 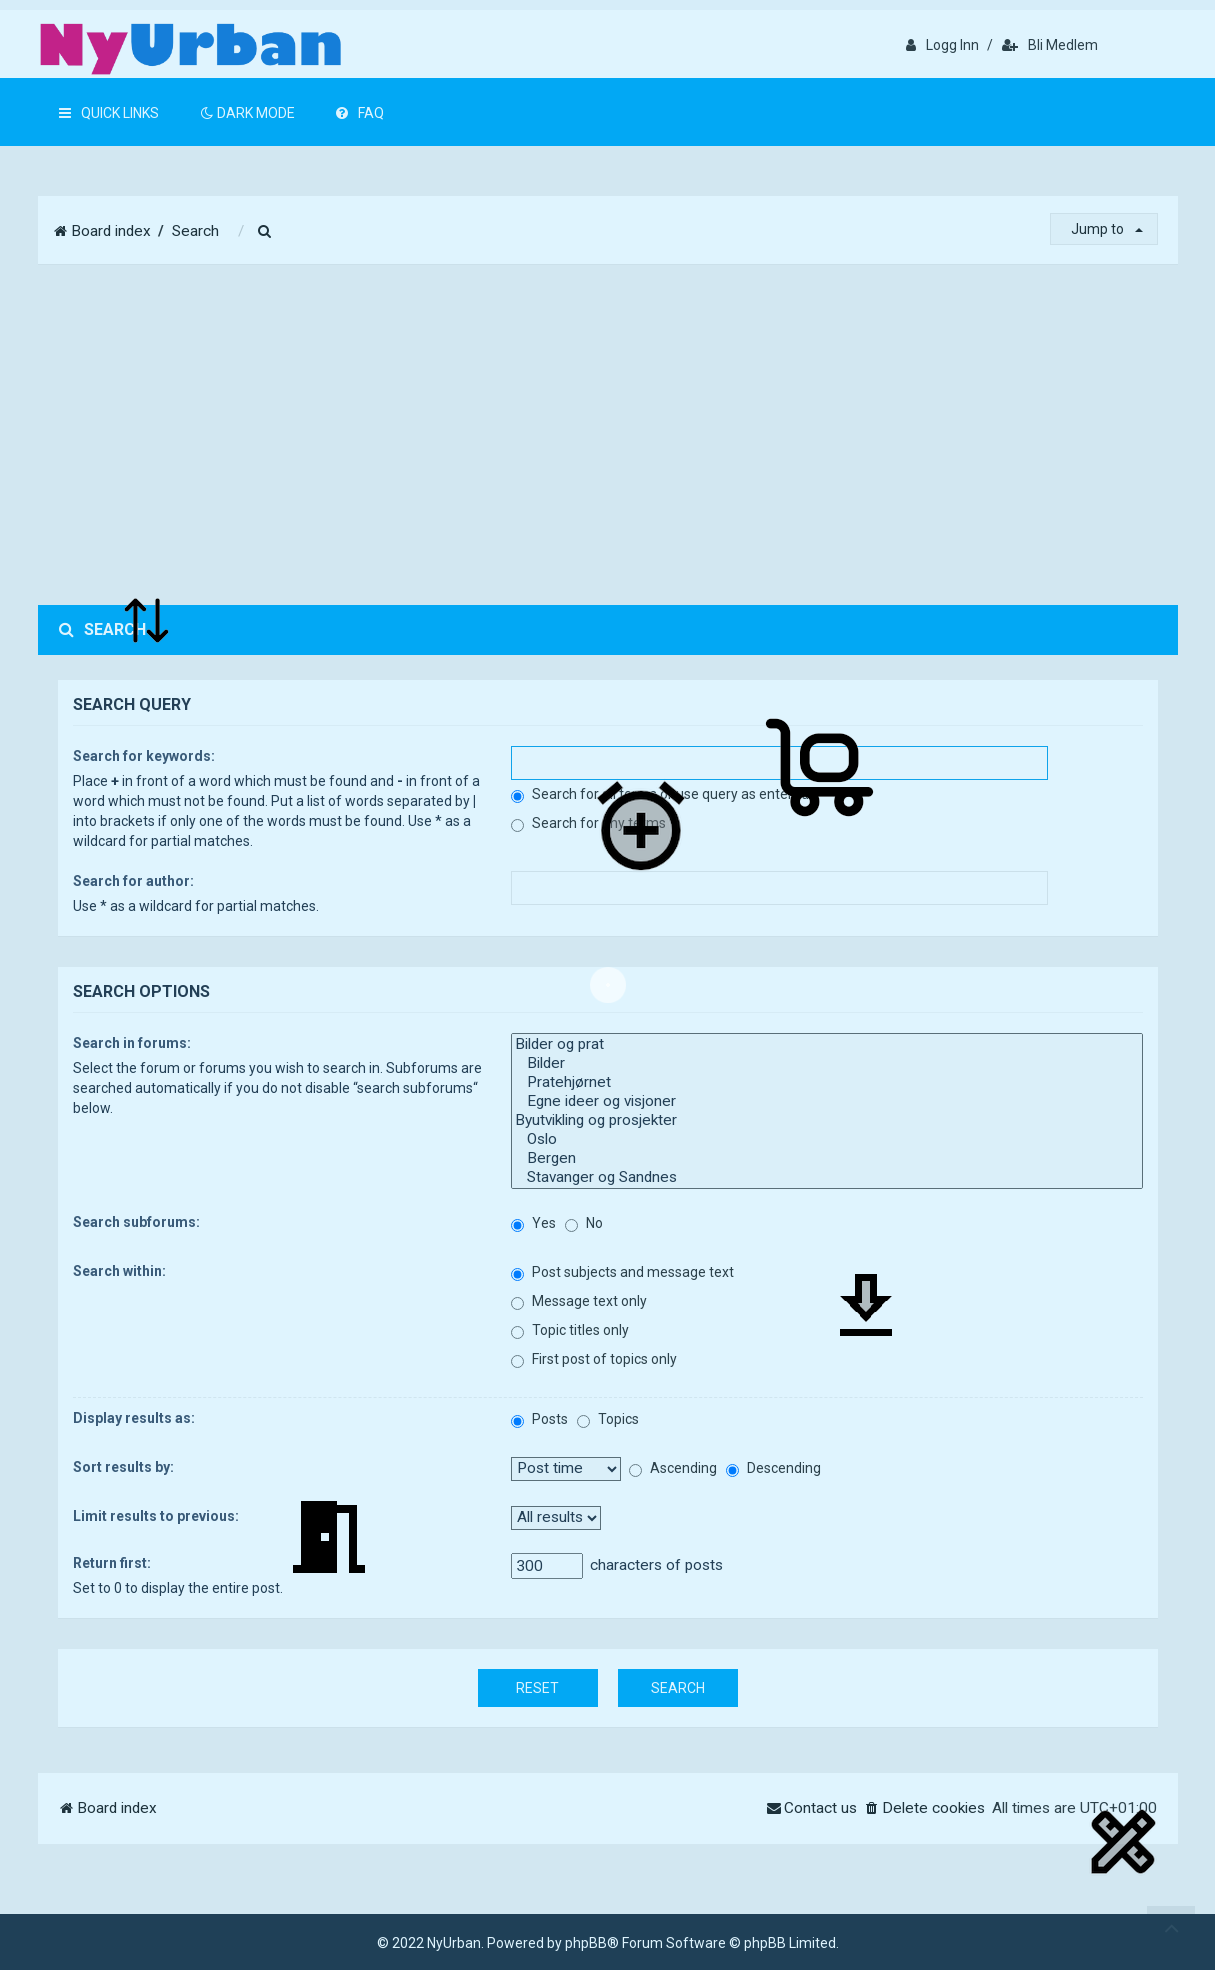 What do you see at coordinates (146, 620) in the screenshot?
I see `sort items in ascending or descending order` at bounding box center [146, 620].